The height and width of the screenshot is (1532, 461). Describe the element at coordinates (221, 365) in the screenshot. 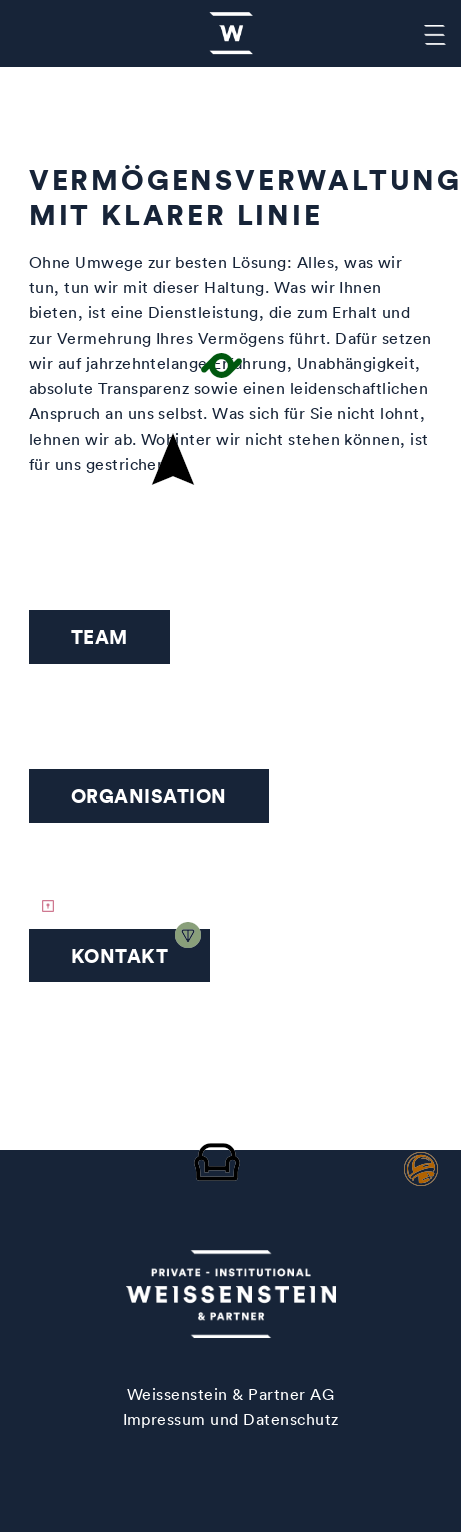

I see `open pr.co app or website` at that location.